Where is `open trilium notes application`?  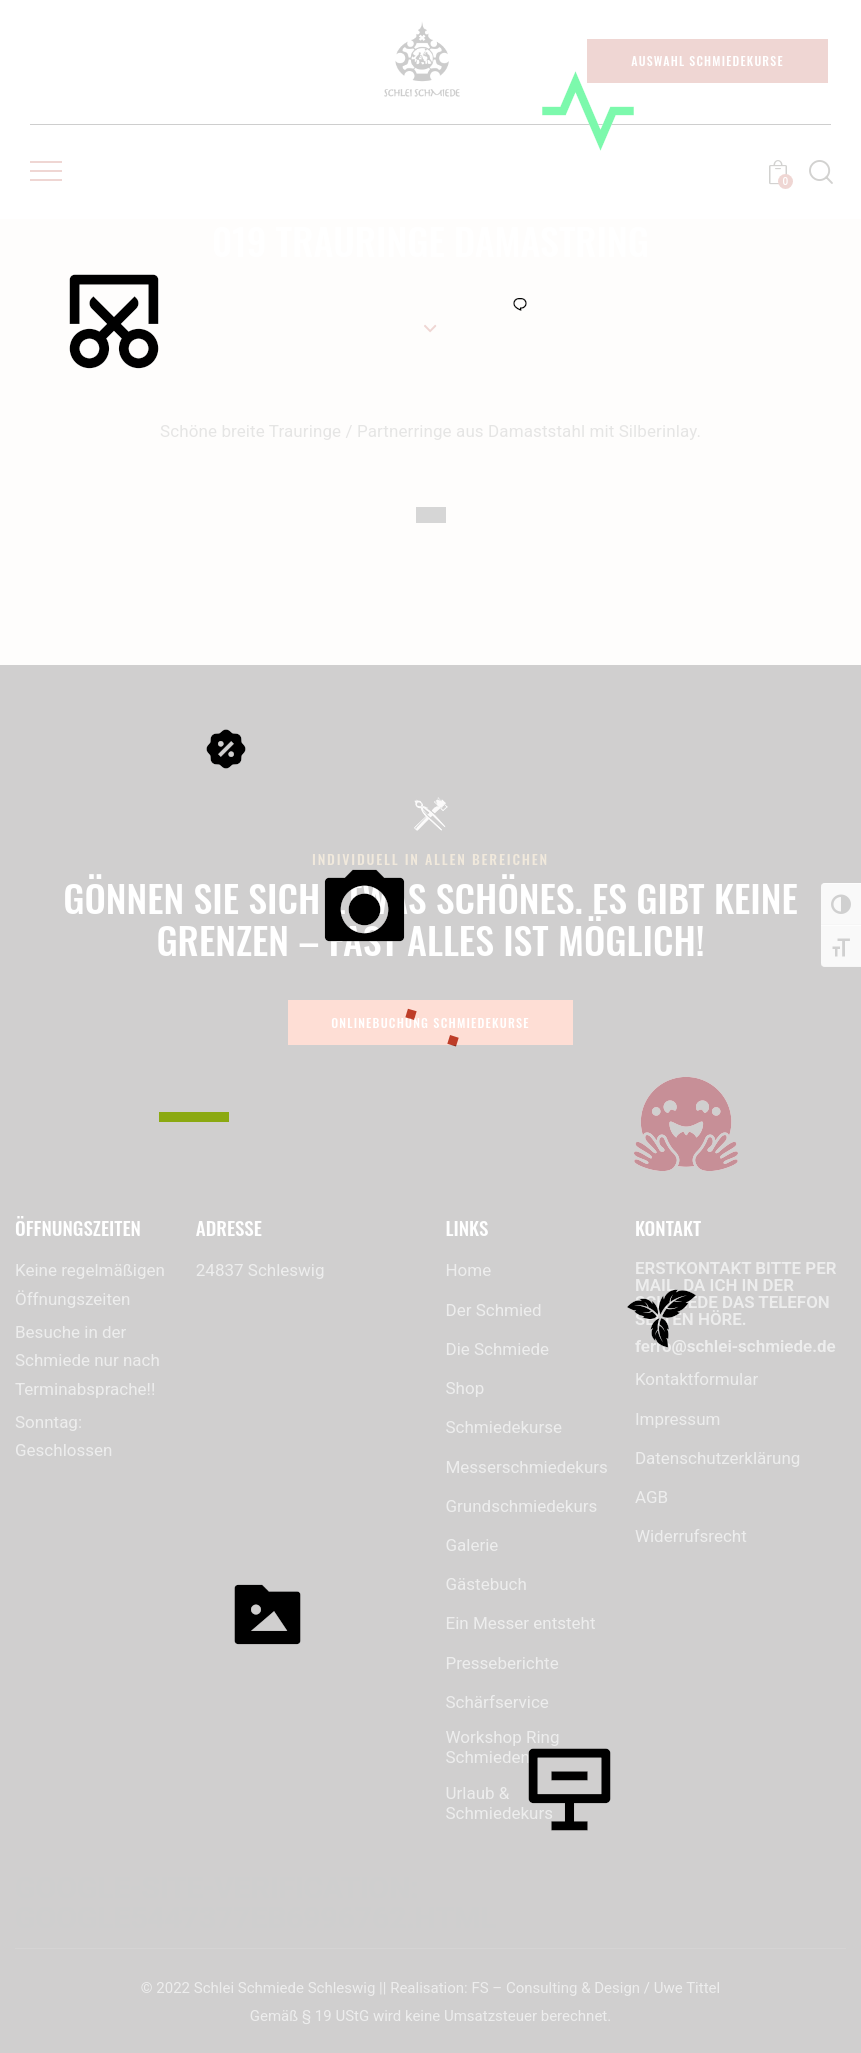 open trilium notes application is located at coordinates (661, 1318).